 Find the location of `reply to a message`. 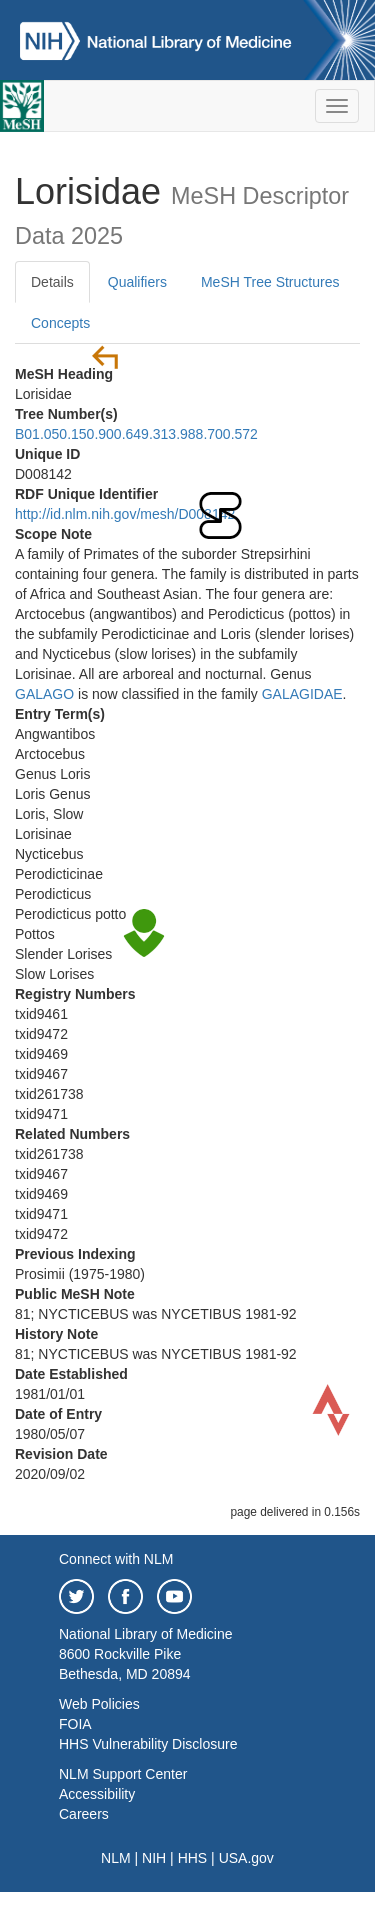

reply to a message is located at coordinates (106, 357).